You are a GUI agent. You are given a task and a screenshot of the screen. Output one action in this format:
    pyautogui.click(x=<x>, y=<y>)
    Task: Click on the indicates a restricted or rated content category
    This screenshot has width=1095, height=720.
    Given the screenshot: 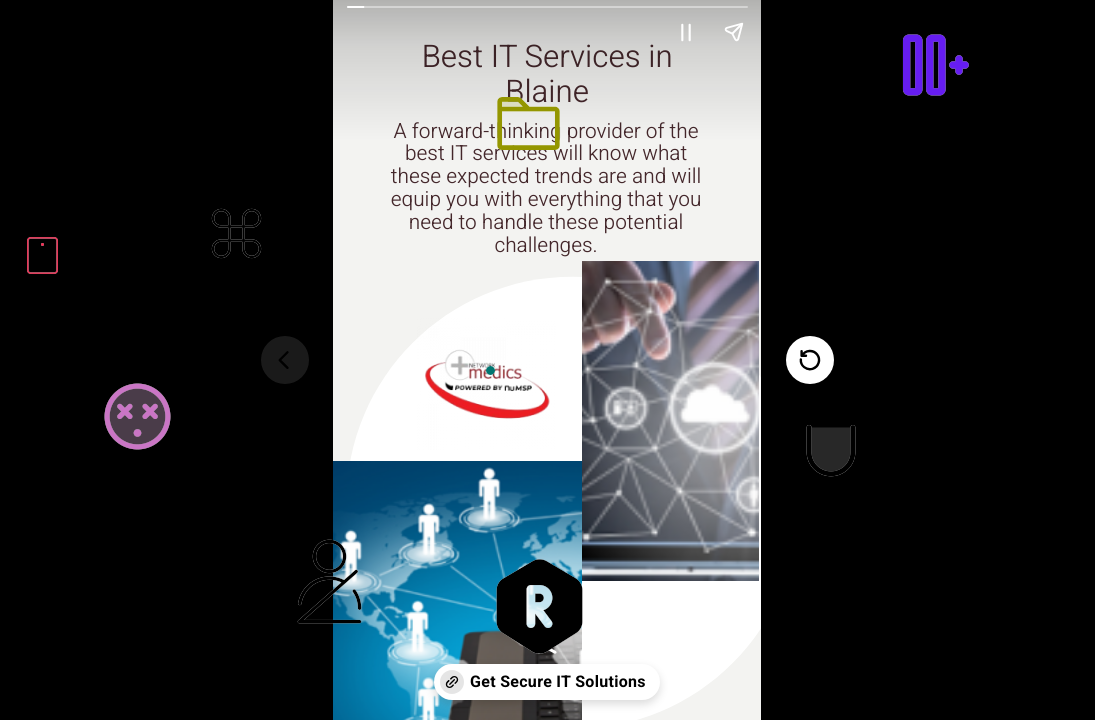 What is the action you would take?
    pyautogui.click(x=539, y=606)
    